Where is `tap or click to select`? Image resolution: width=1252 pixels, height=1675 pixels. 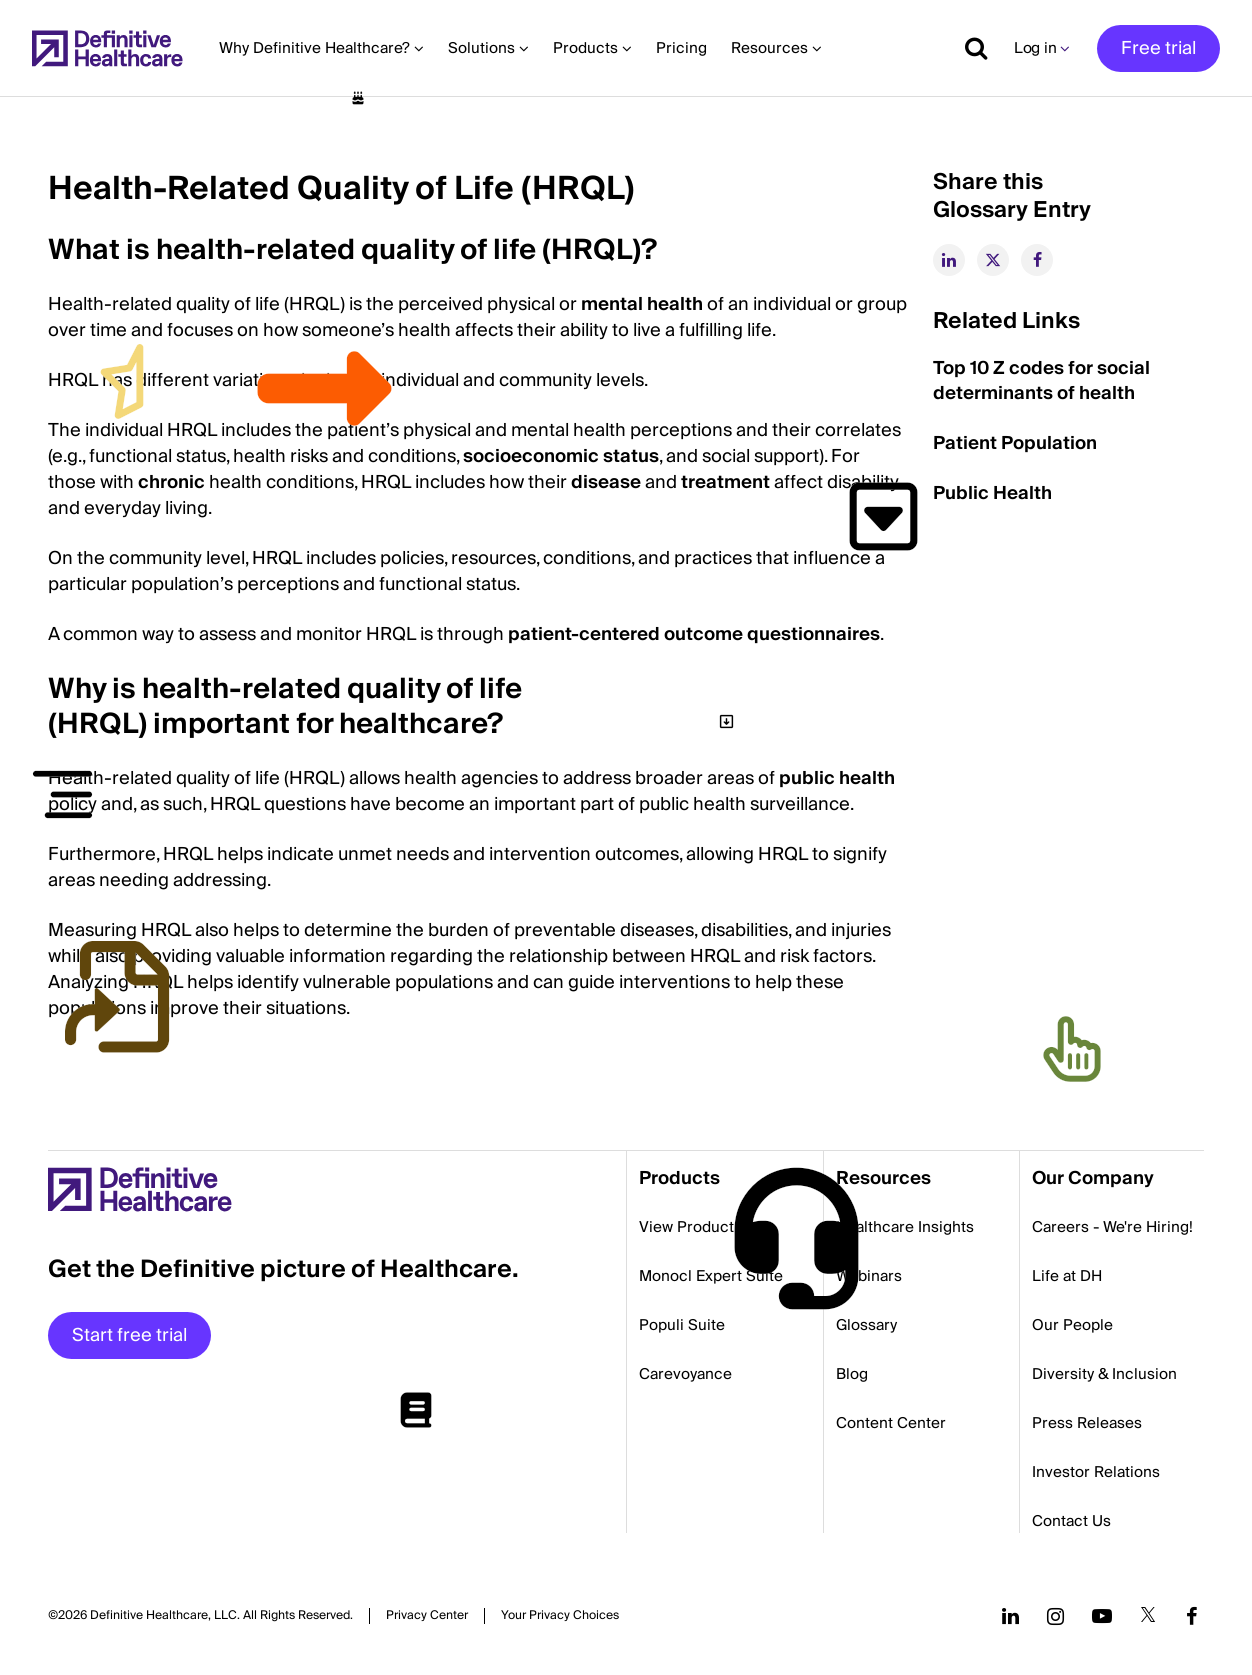 tap or click to select is located at coordinates (1072, 1049).